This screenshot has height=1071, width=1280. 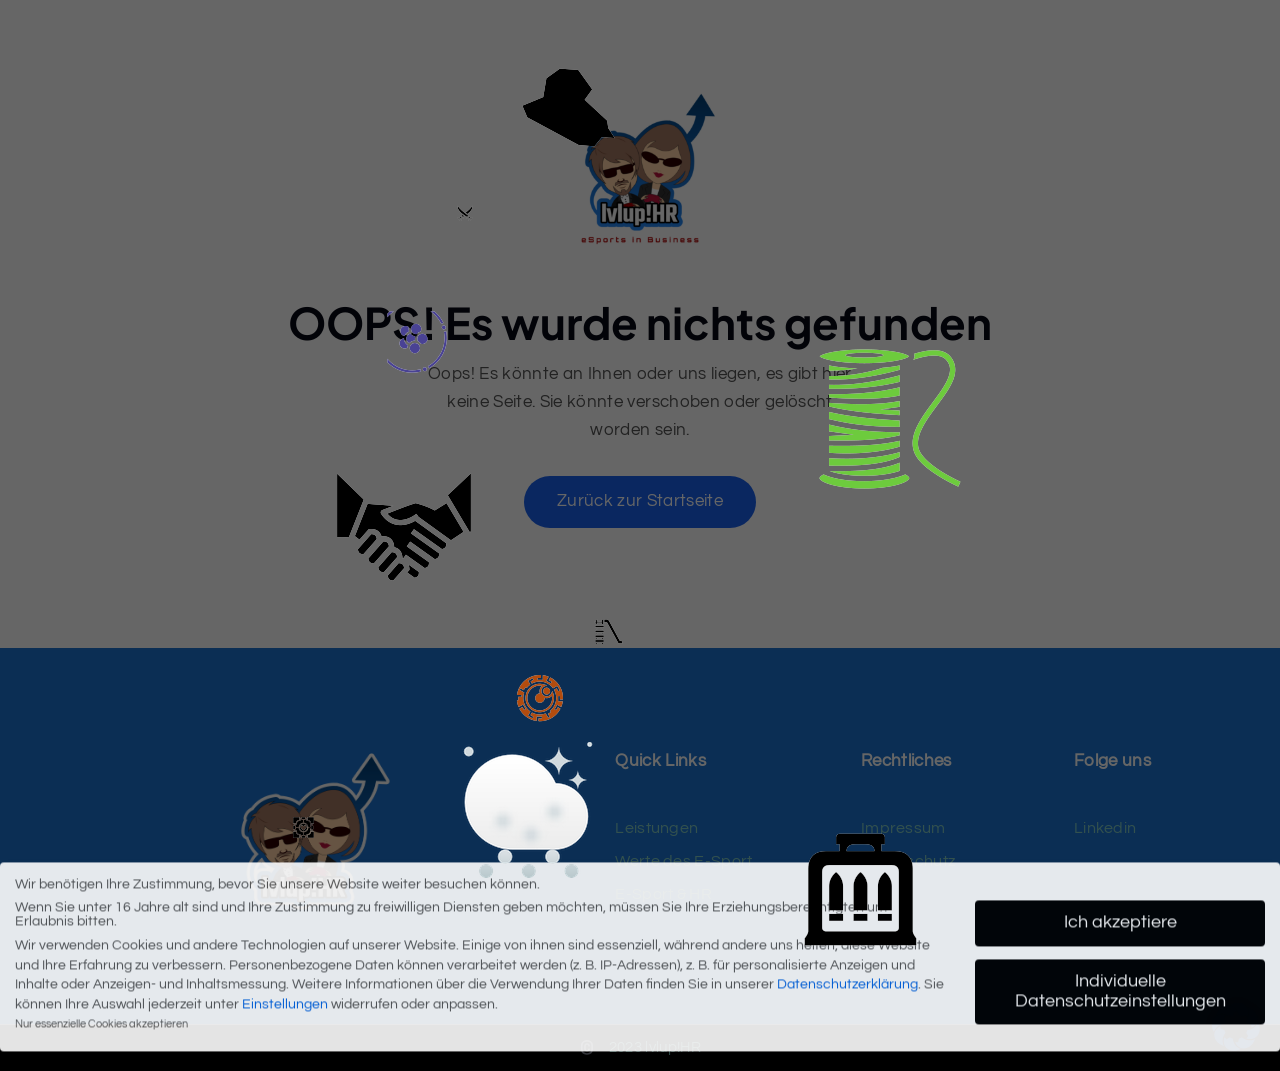 What do you see at coordinates (303, 827) in the screenshot?
I see `companion cube item or collectible from Portal` at bounding box center [303, 827].